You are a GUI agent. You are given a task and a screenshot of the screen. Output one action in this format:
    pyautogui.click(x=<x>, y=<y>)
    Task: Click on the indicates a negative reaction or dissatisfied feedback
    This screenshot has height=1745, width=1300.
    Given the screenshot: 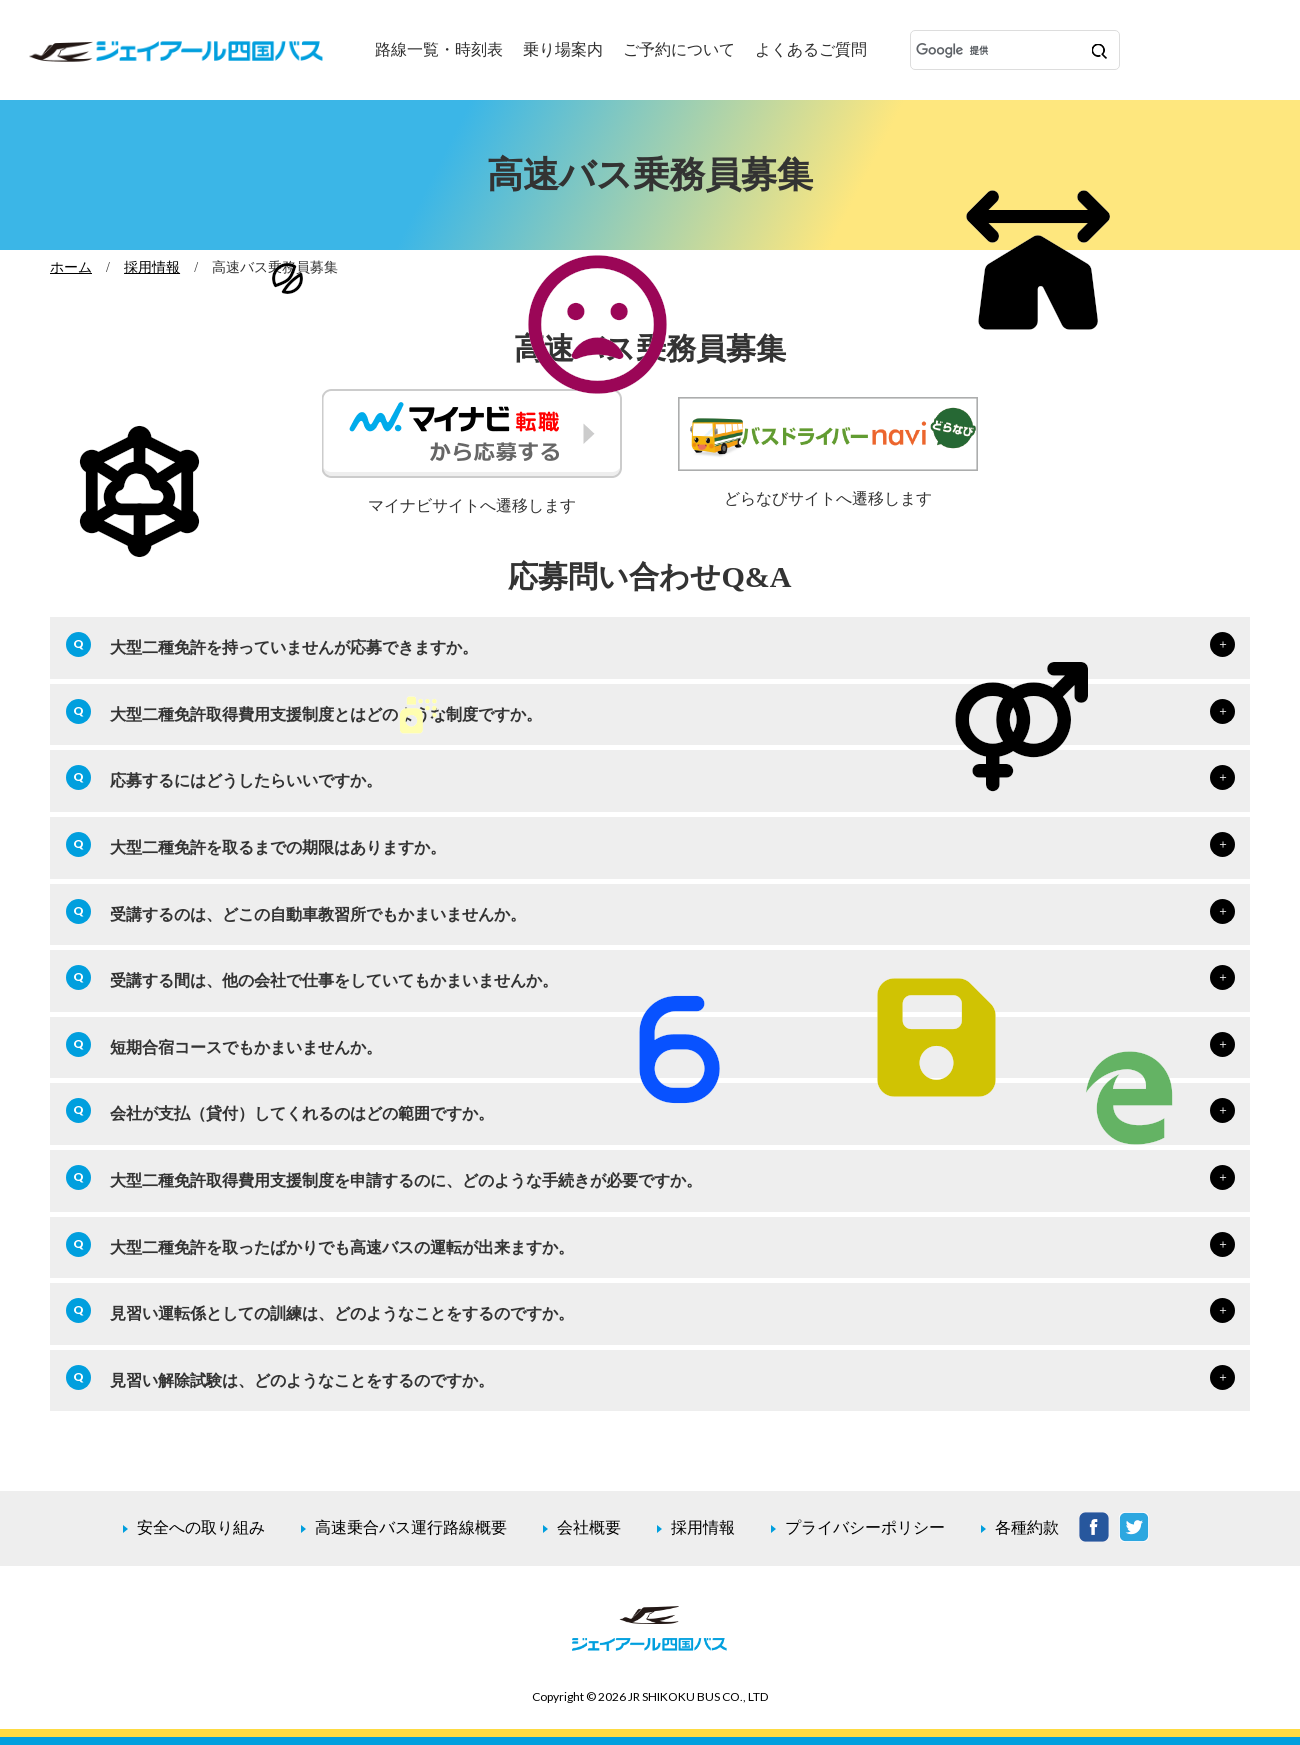 What is the action you would take?
    pyautogui.click(x=597, y=324)
    